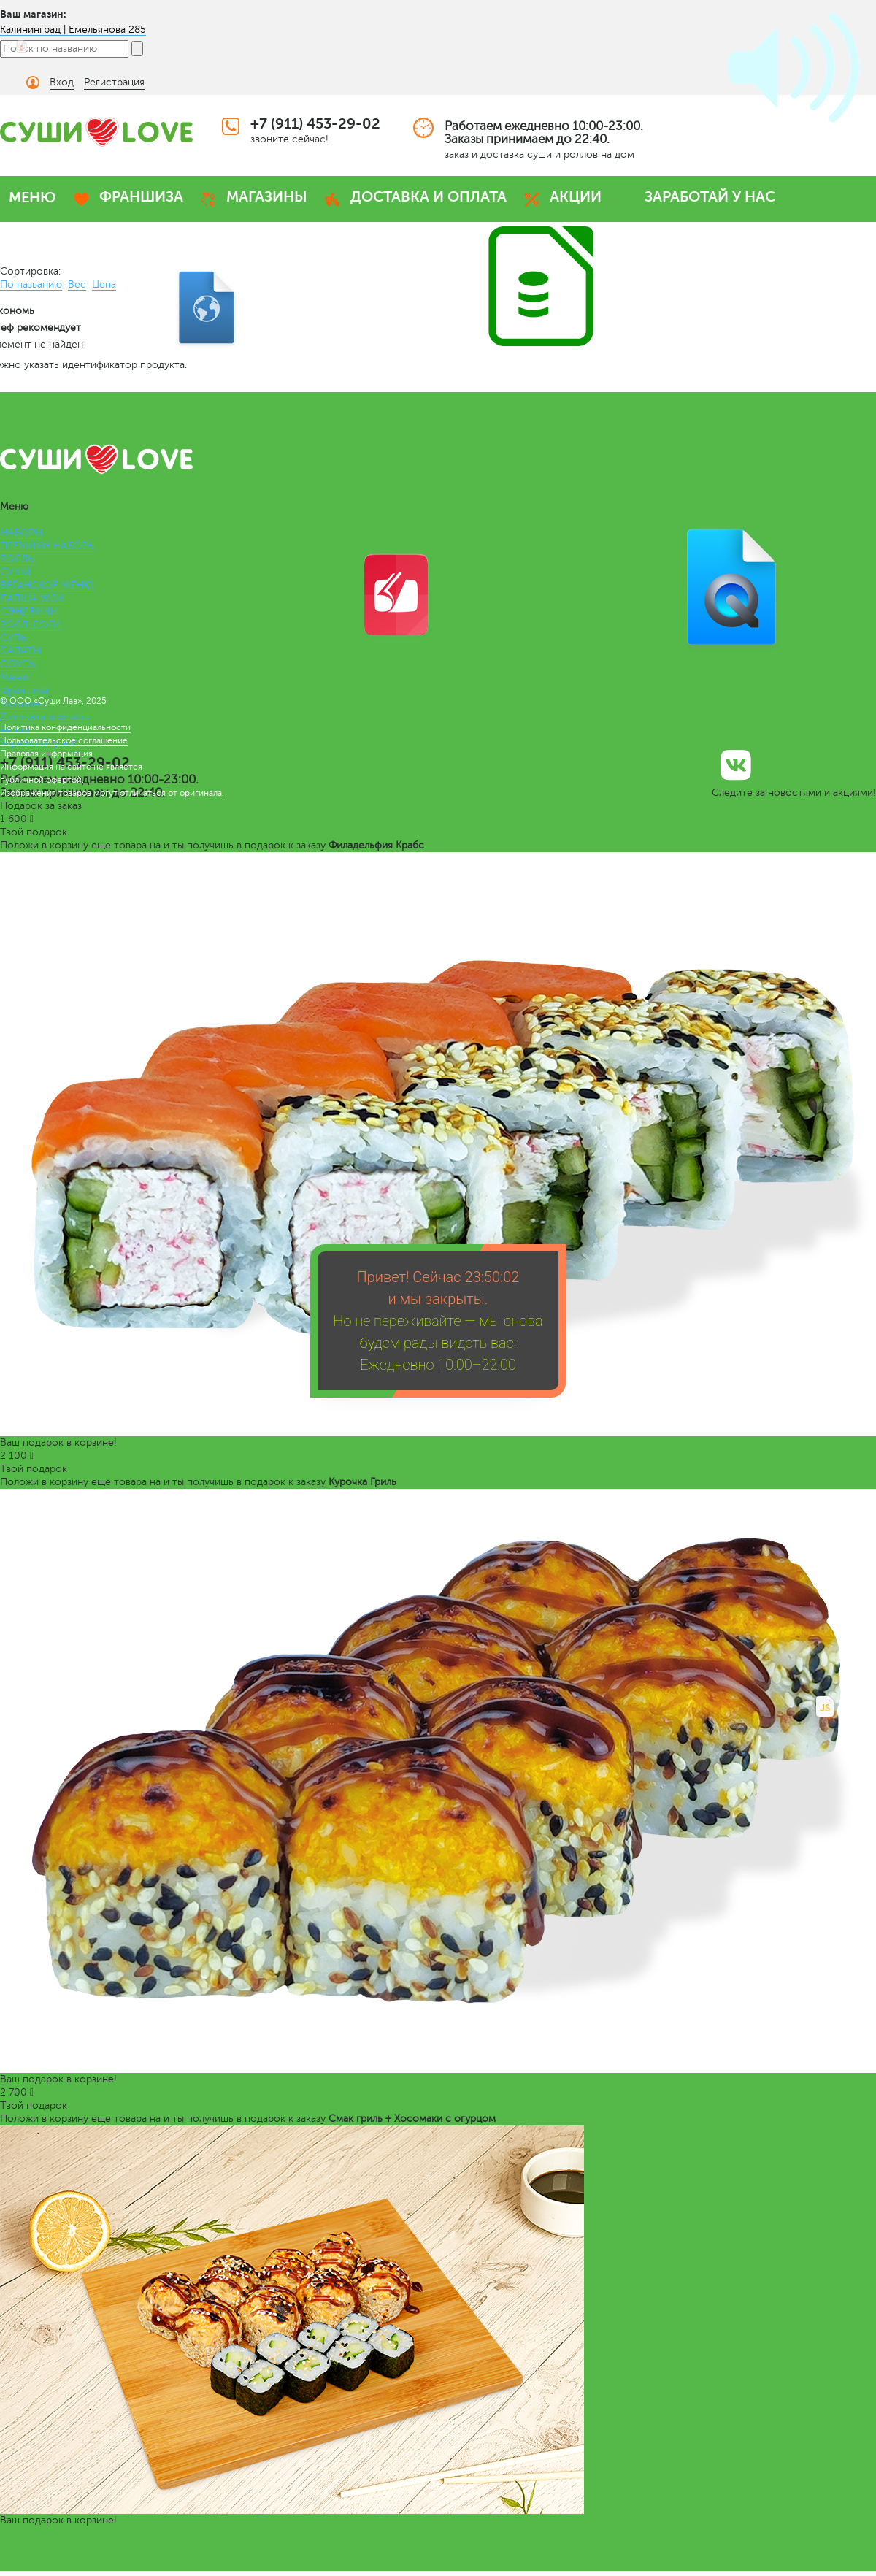  I want to click on open libreoffice base database application, so click(541, 286).